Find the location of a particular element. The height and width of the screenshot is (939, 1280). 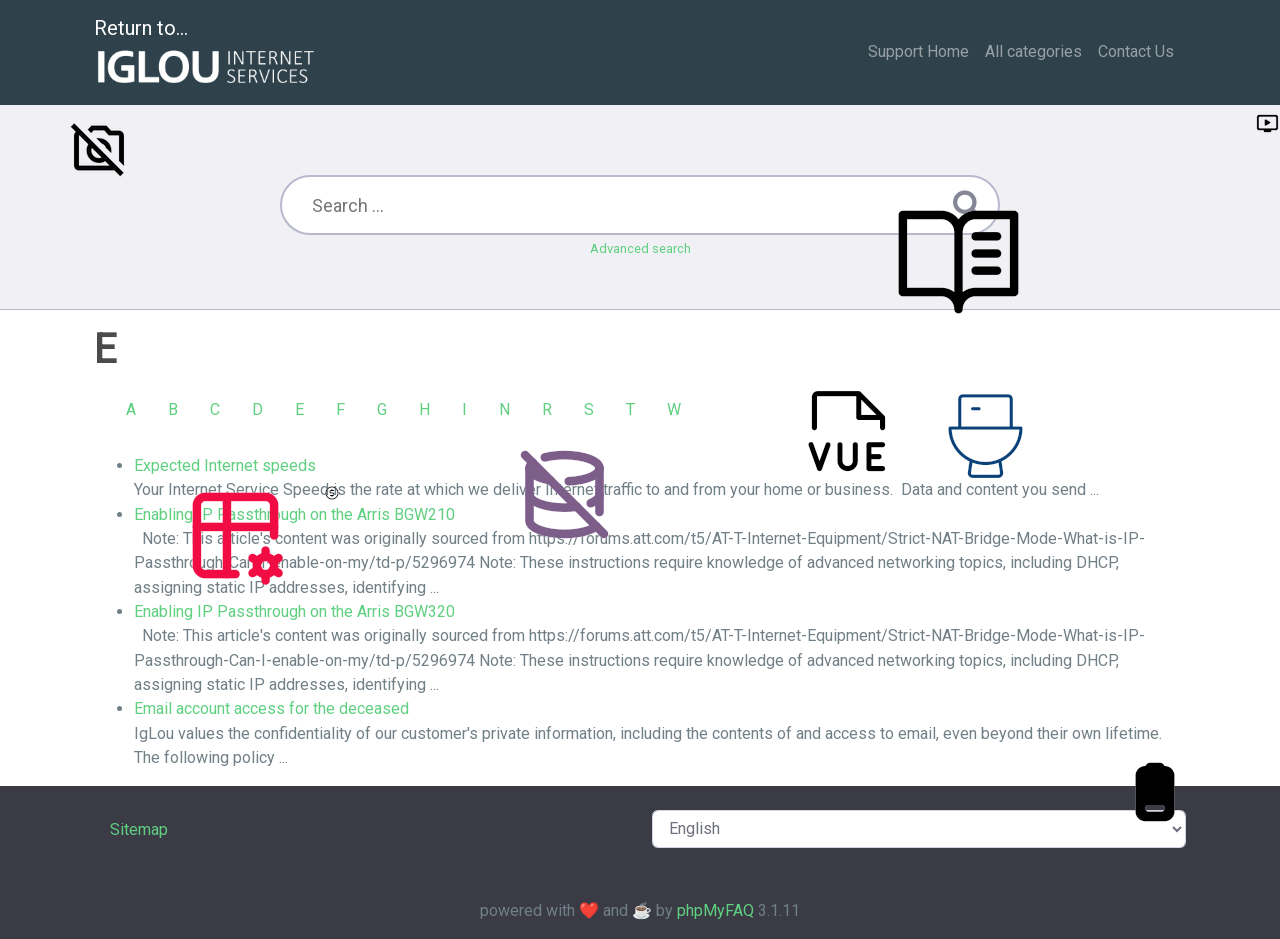

photography not allowed in this area is located at coordinates (99, 148).